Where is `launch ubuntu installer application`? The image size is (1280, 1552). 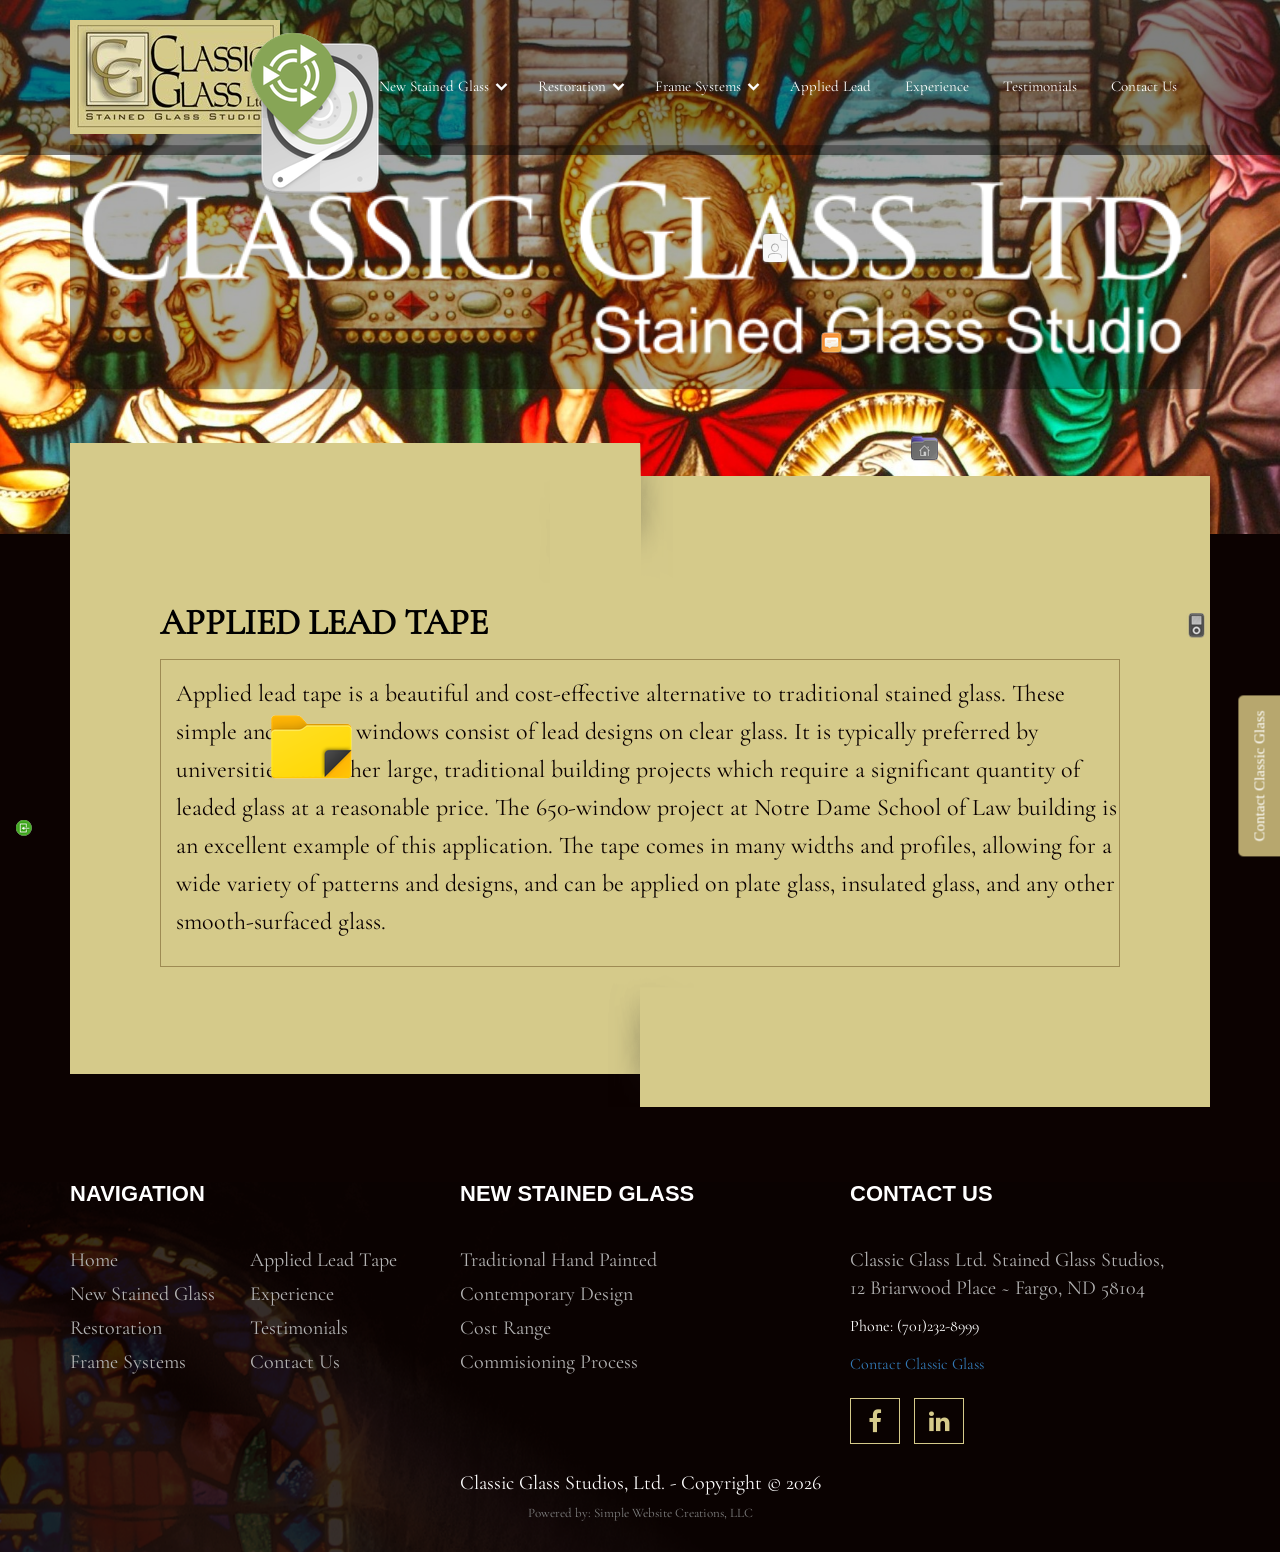 launch ubuntu installer application is located at coordinates (320, 118).